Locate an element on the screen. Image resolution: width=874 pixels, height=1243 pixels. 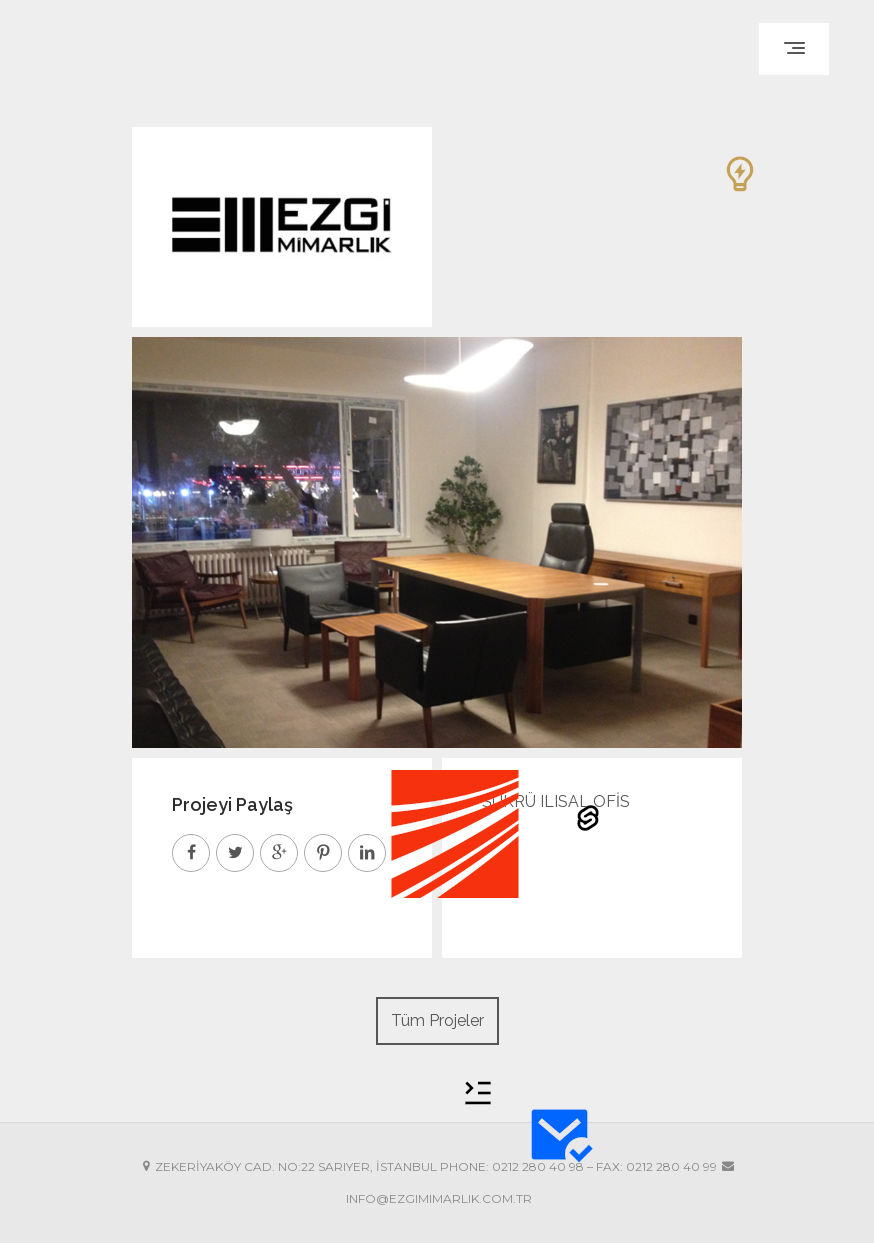
collapse the sidebar menu is located at coordinates (478, 1093).